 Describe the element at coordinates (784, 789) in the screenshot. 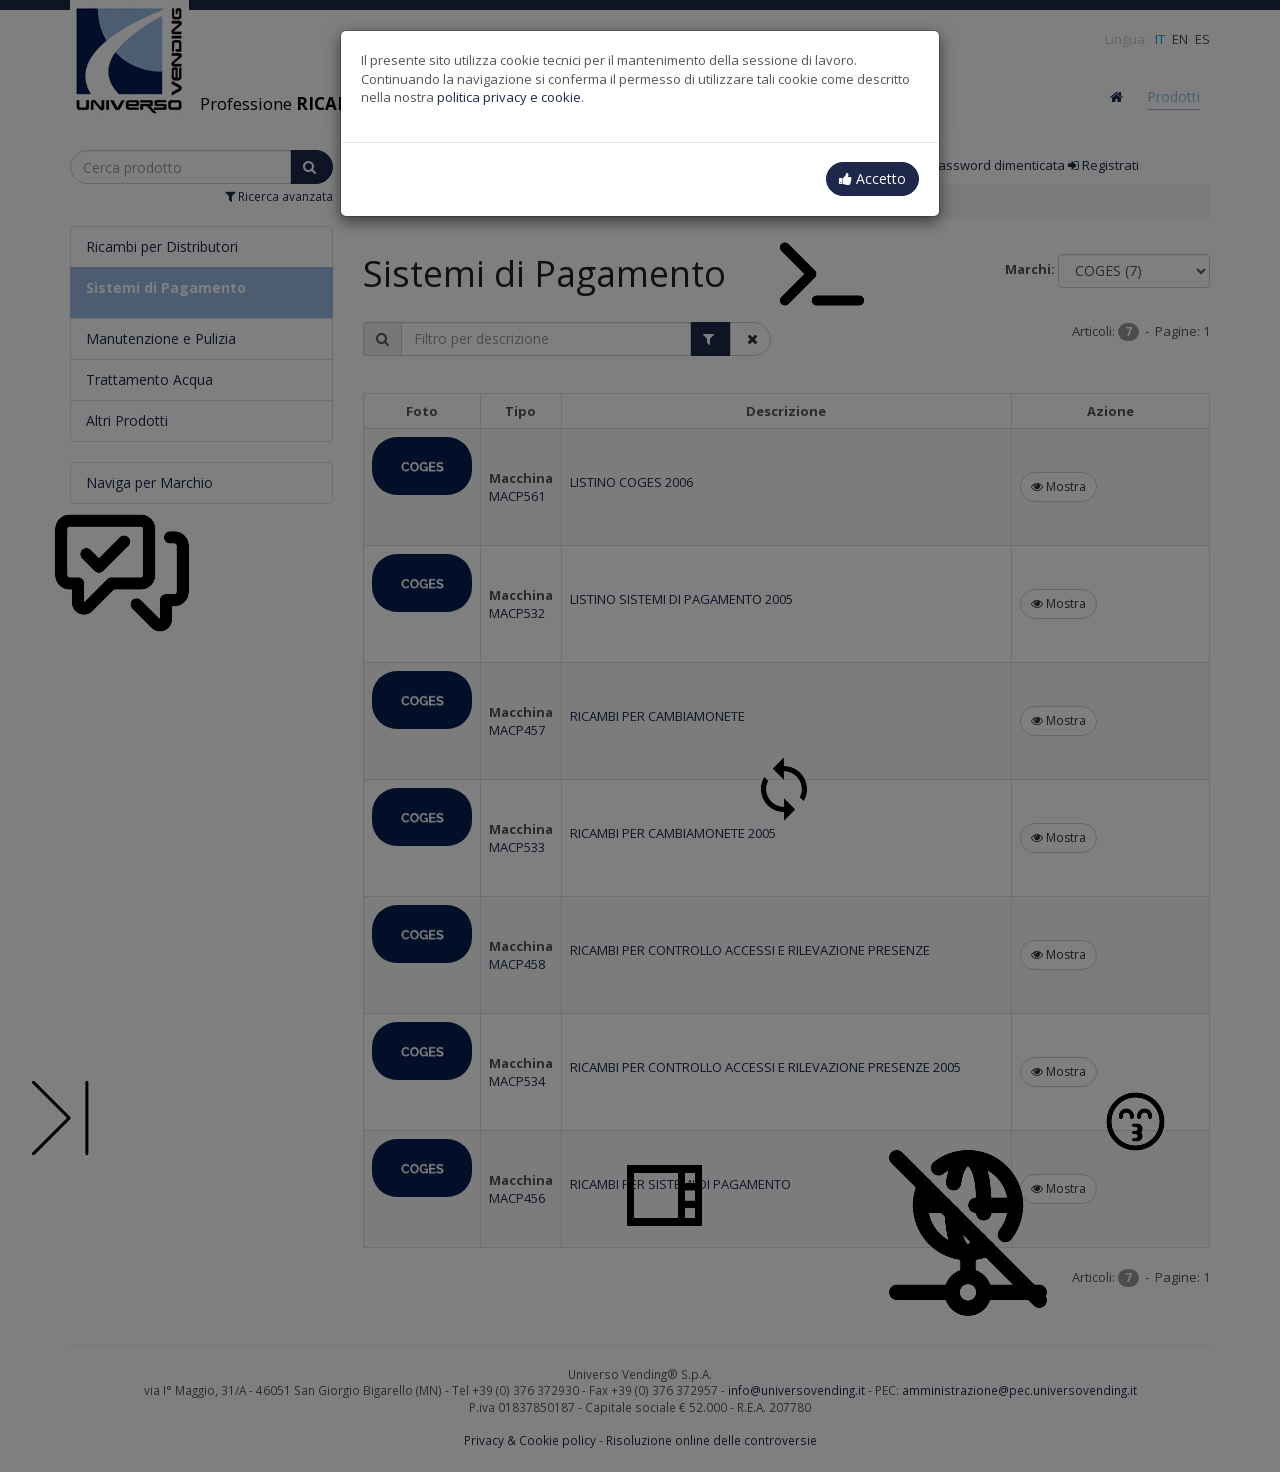

I see `enable repeat or loop playback` at that location.